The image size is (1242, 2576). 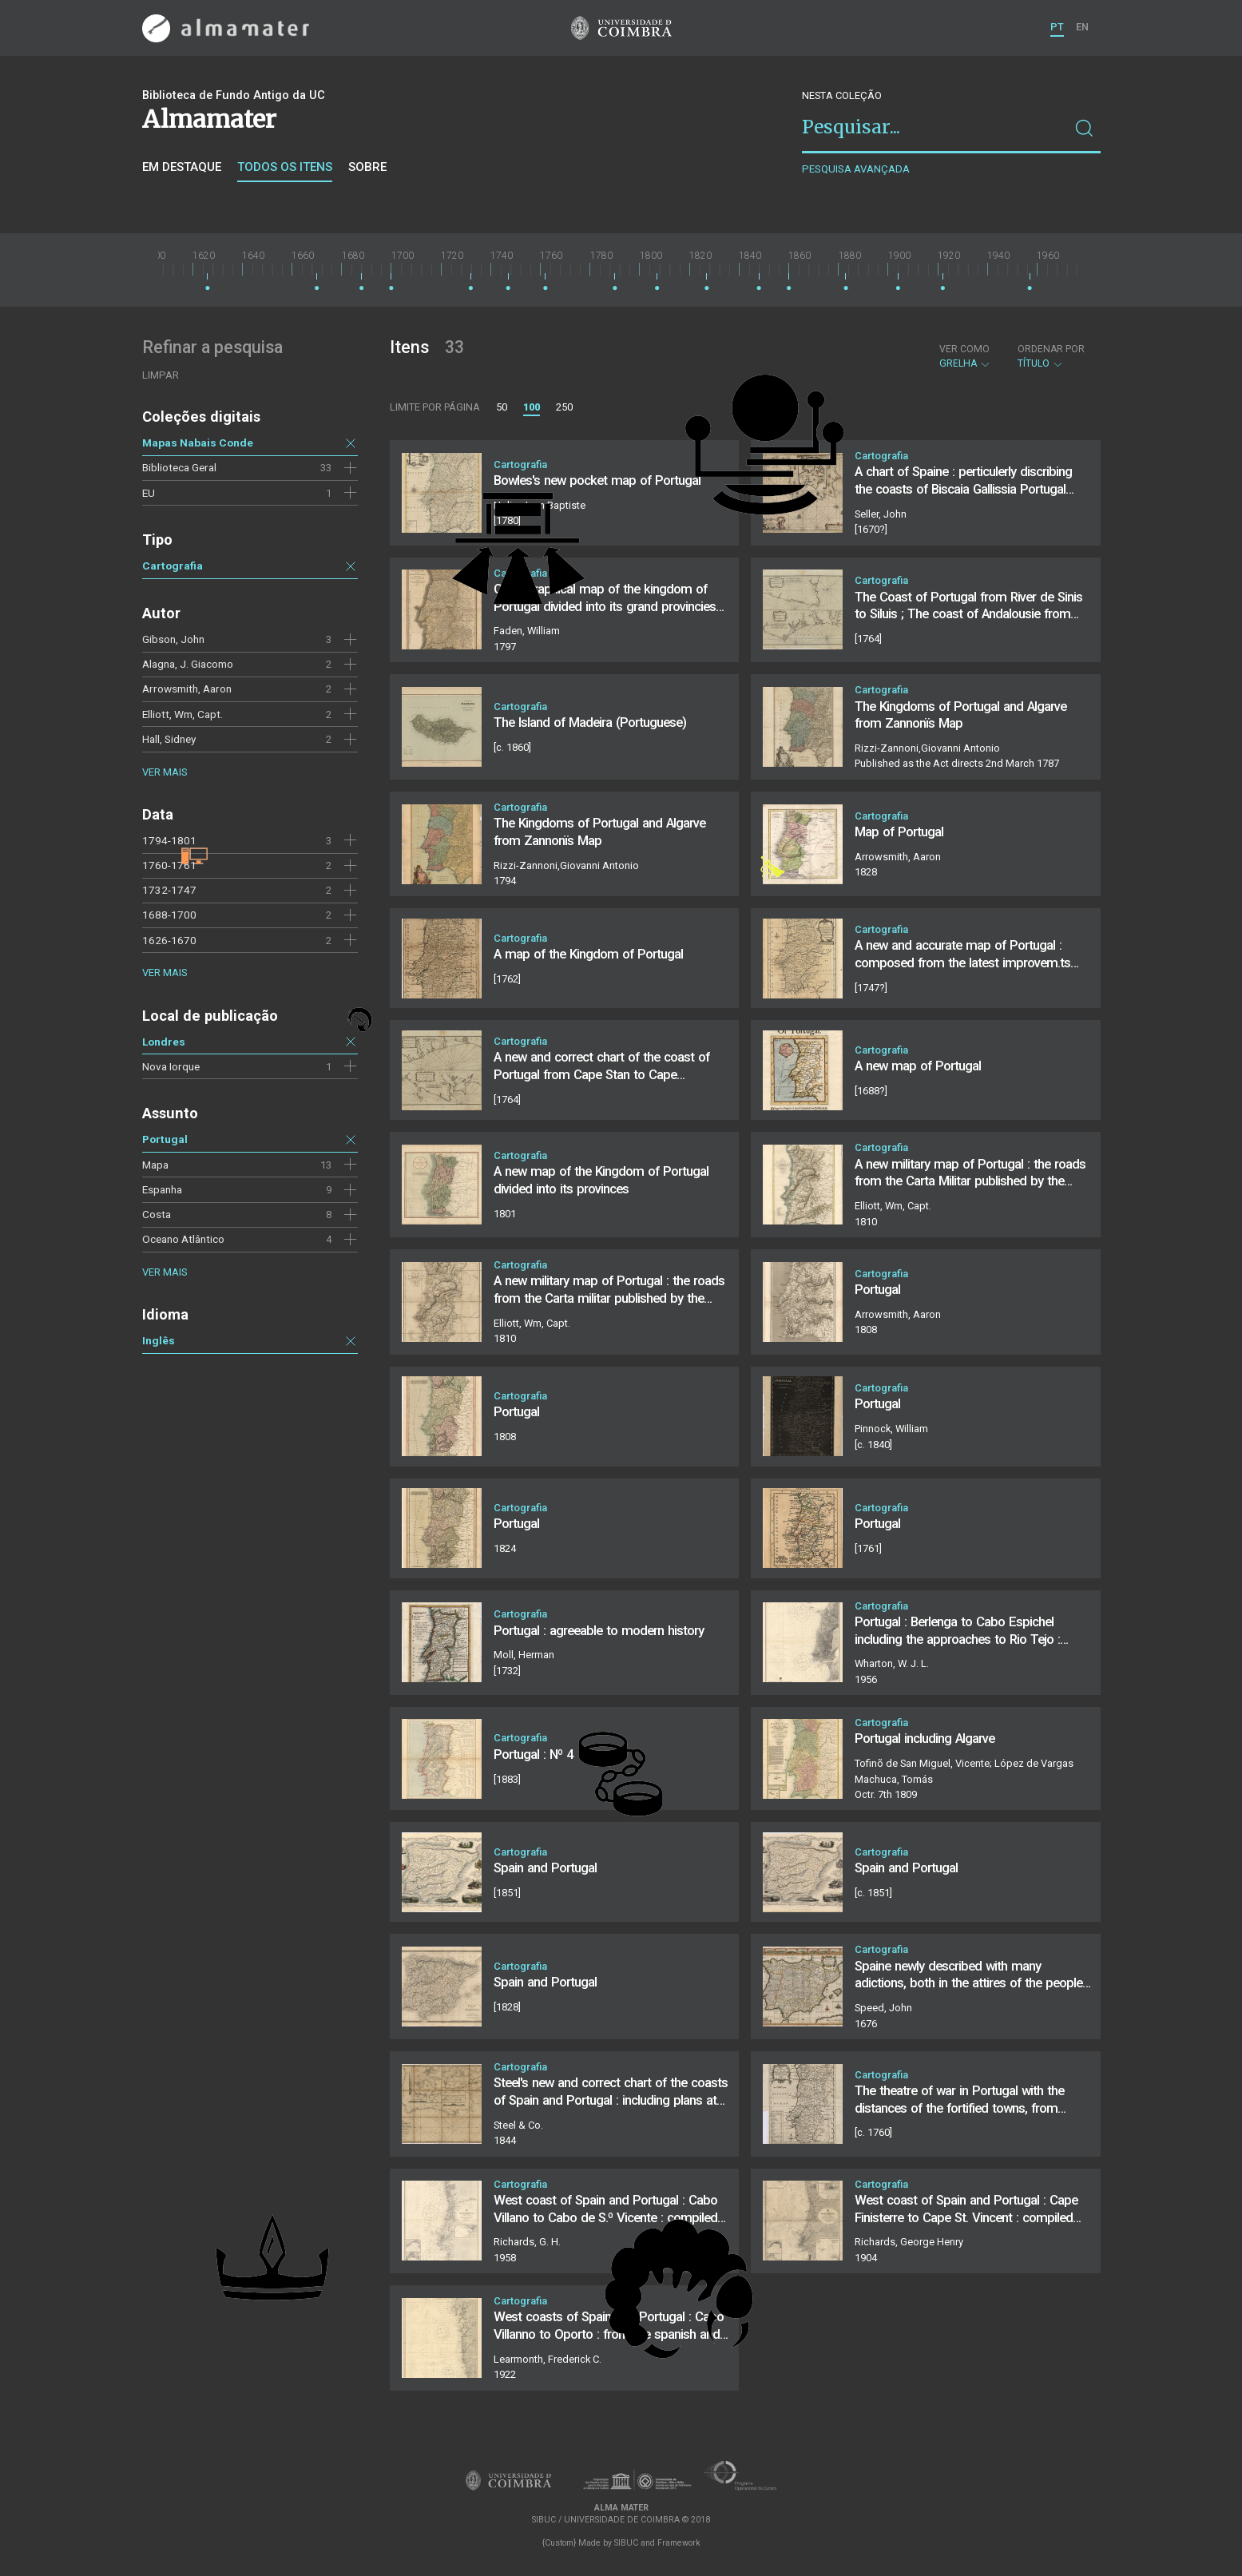 What do you see at coordinates (518, 541) in the screenshot?
I see `launch an assault on enemy fortification` at bounding box center [518, 541].